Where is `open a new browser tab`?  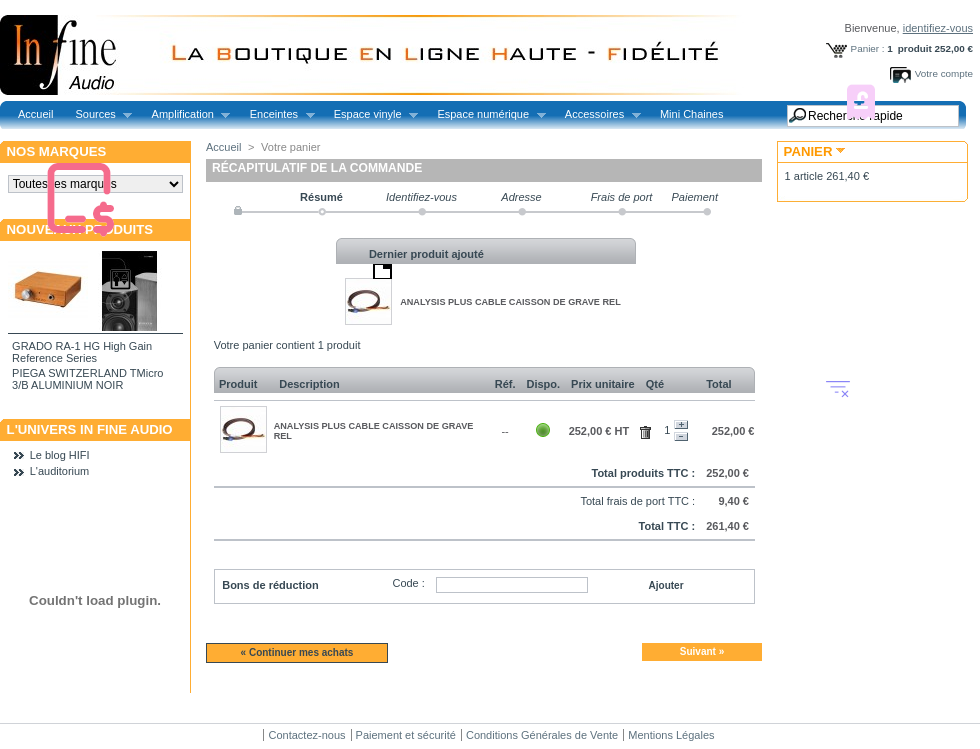
open a new browser tab is located at coordinates (382, 271).